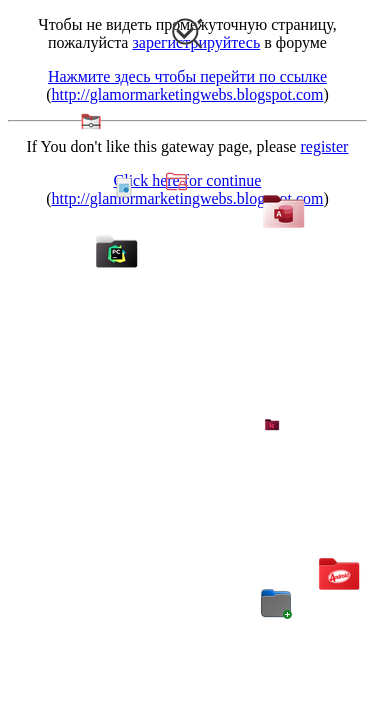 This screenshot has width=375, height=720. Describe the element at coordinates (283, 212) in the screenshot. I see `open folder containing Microsoft Access database files` at that location.